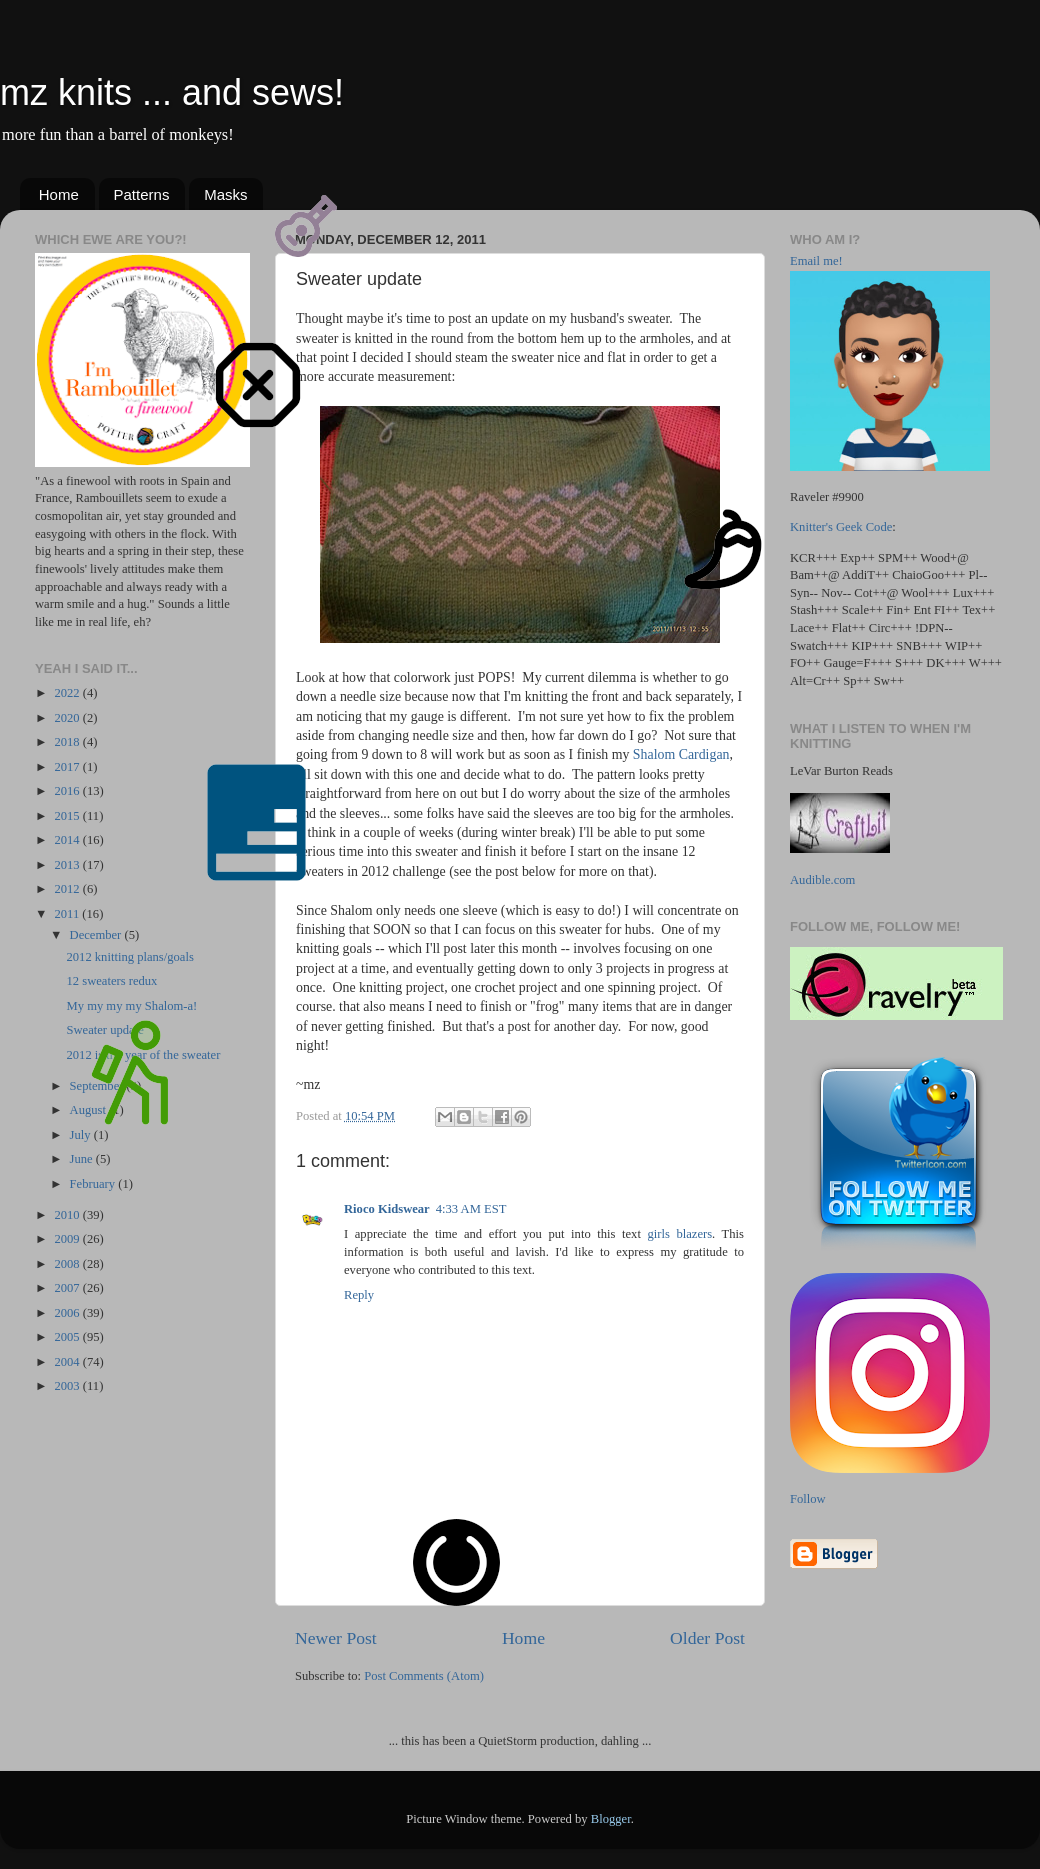 The height and width of the screenshot is (1869, 1040). Describe the element at coordinates (305, 226) in the screenshot. I see `access music or instrument settings` at that location.